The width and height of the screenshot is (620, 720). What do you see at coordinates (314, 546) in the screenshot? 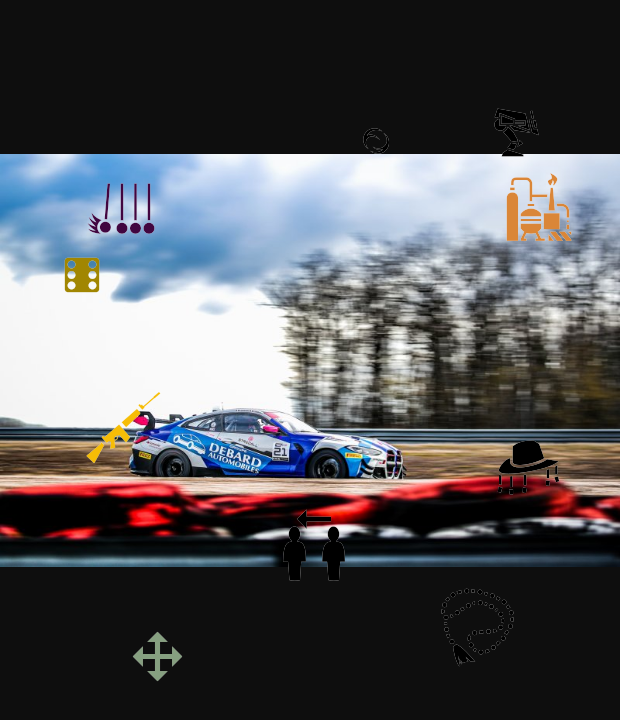
I see `switch to previous player's turn` at bounding box center [314, 546].